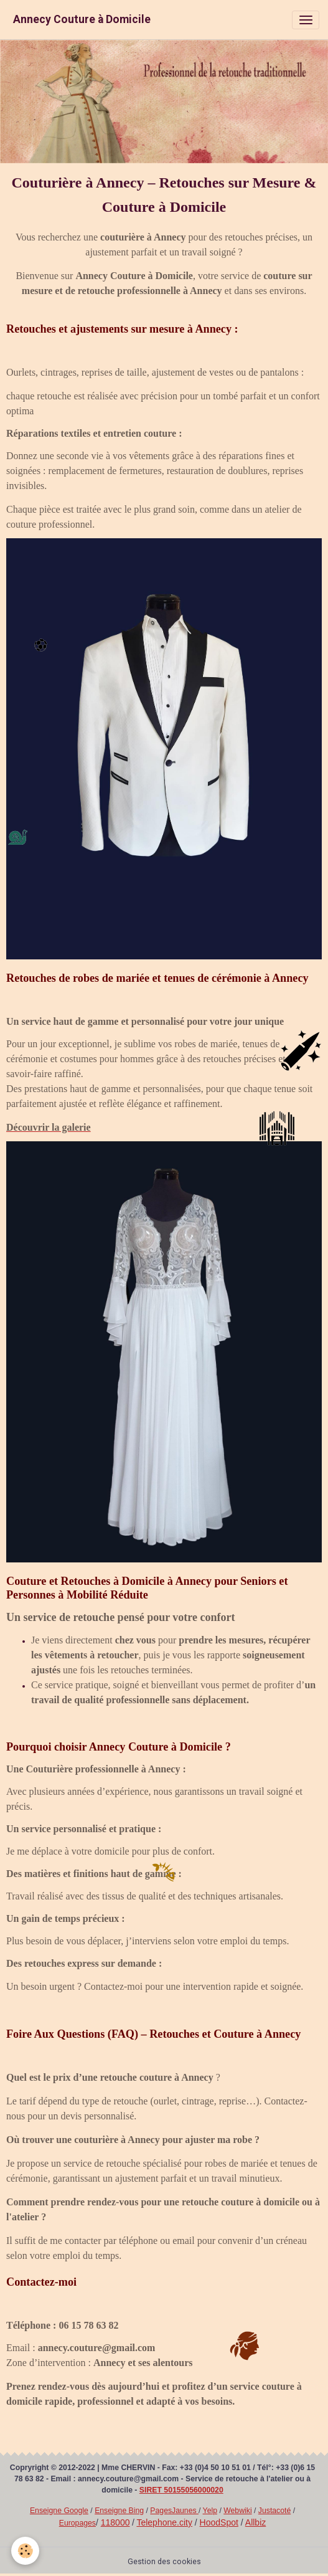  What do you see at coordinates (300, 1051) in the screenshot?
I see `special ammunition or power-up item` at bounding box center [300, 1051].